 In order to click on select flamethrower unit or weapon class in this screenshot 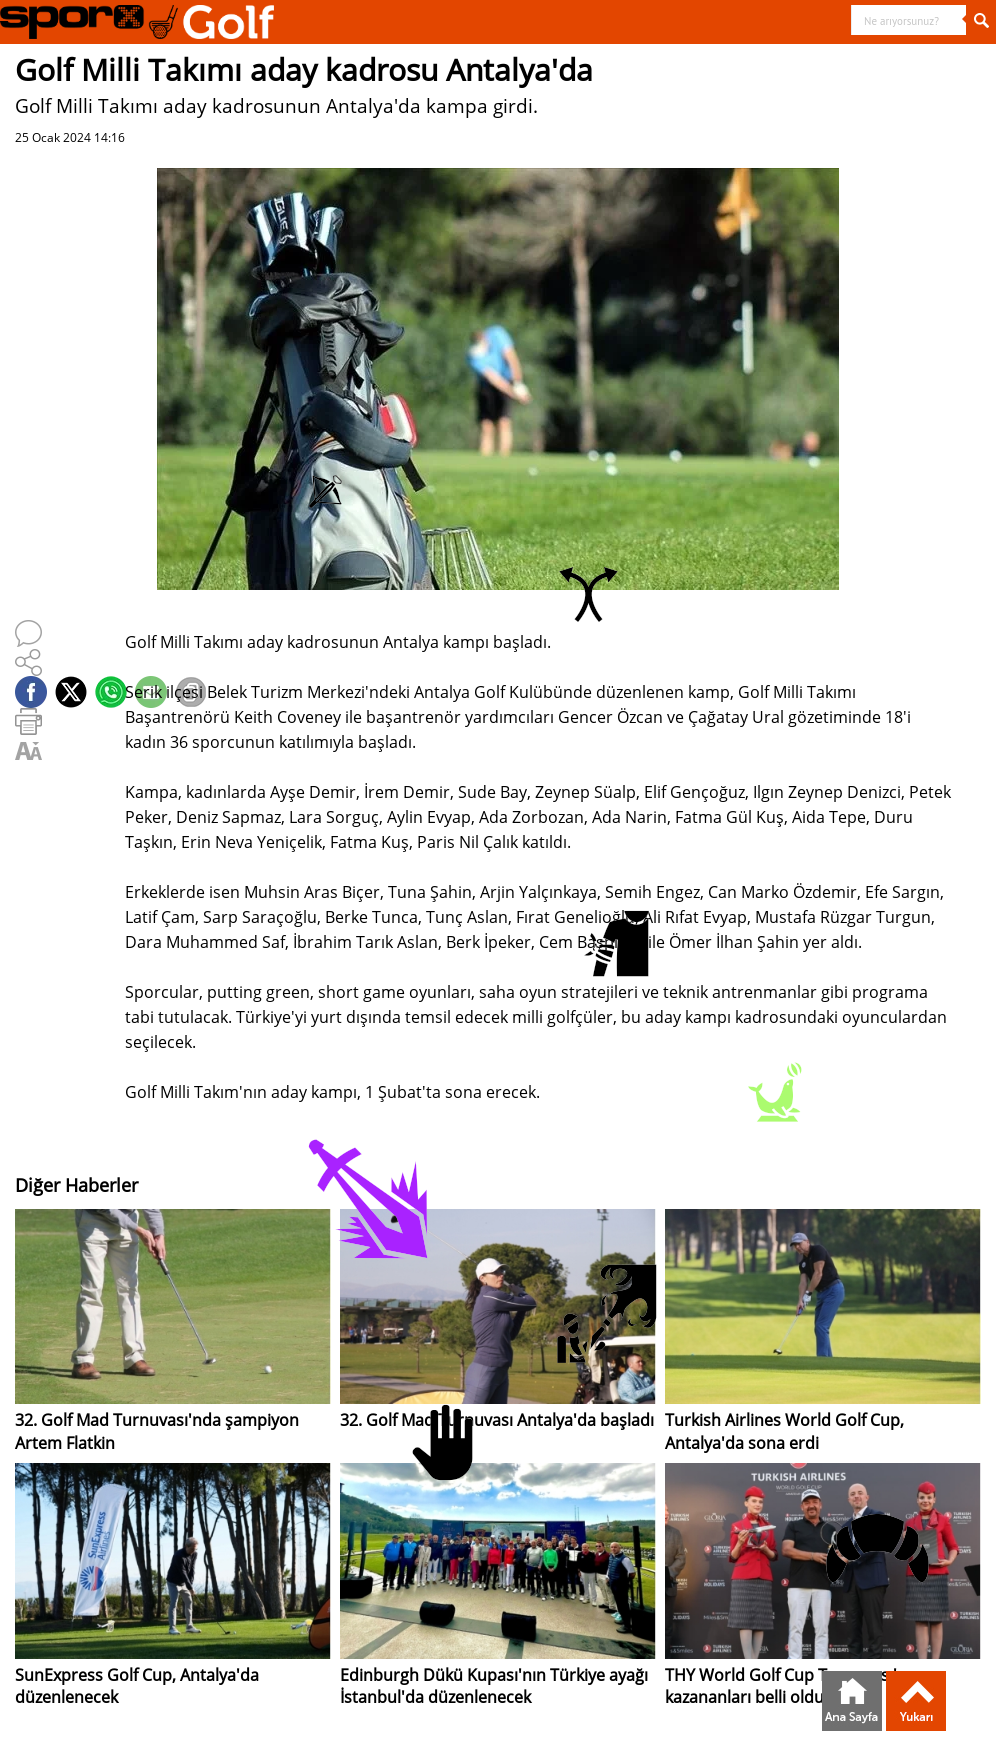, I will do `click(607, 1314)`.